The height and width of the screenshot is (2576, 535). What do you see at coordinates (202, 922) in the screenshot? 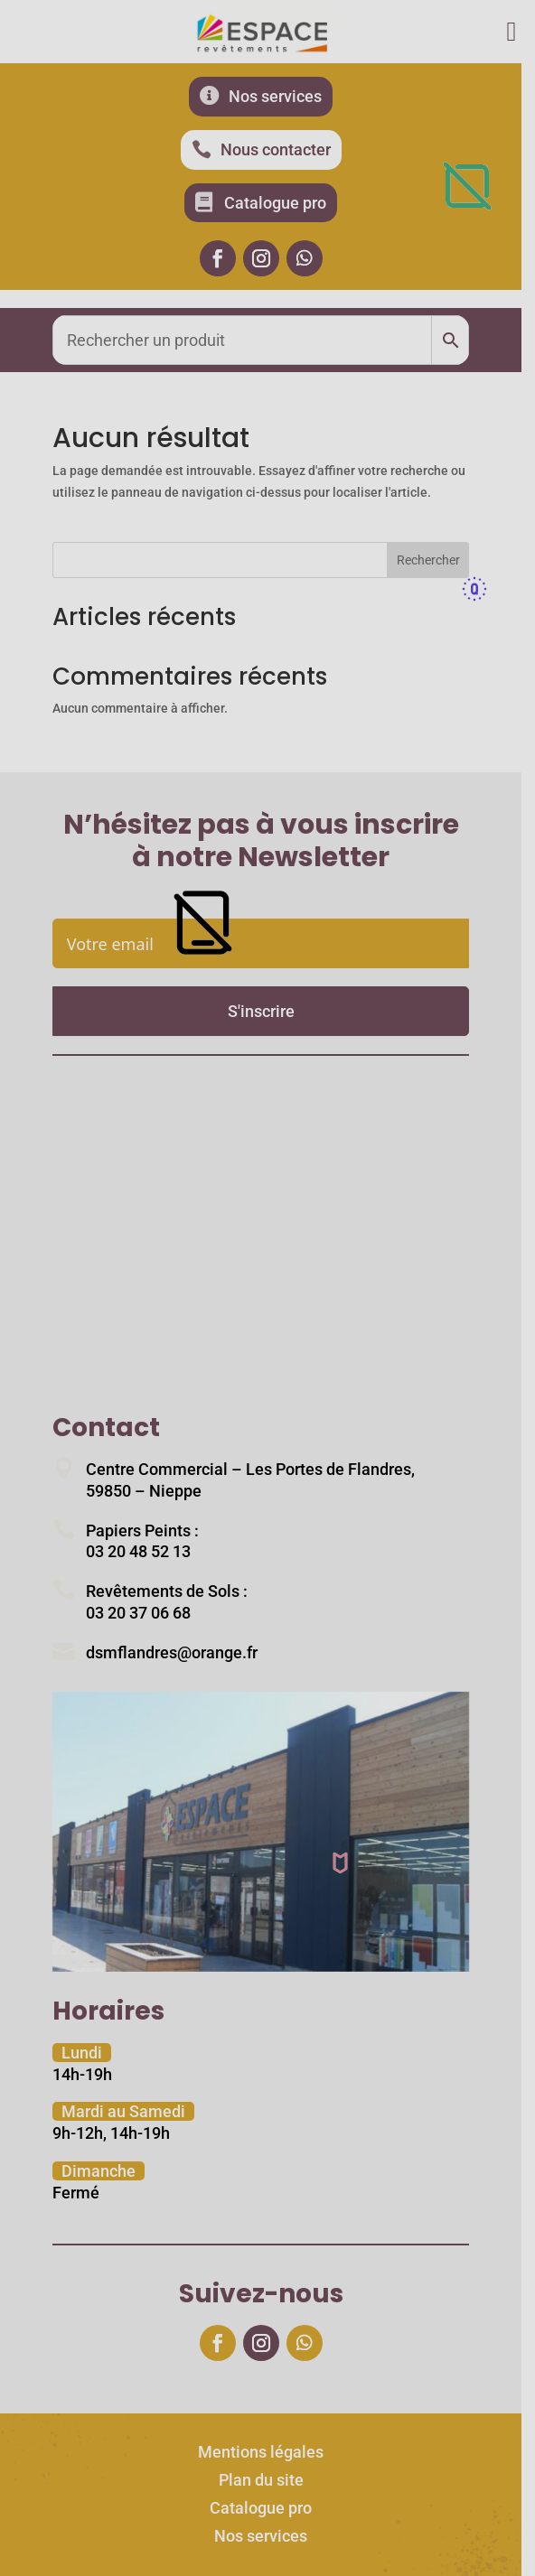
I see `ipad device is disabled or unavailable` at bounding box center [202, 922].